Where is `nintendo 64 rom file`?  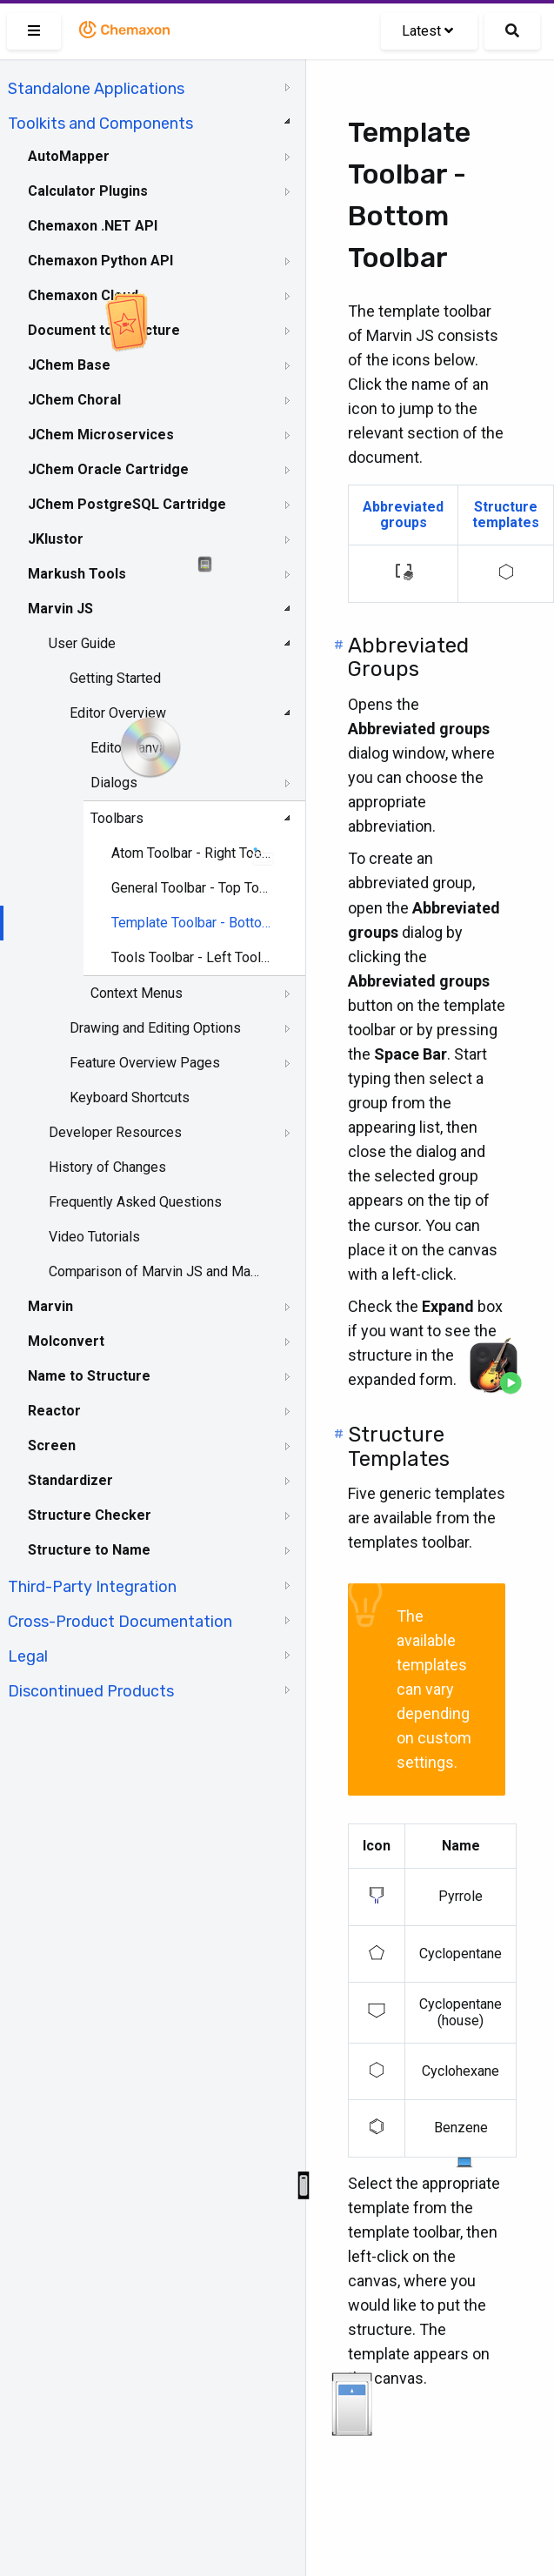
nintendo 64 rom file is located at coordinates (204, 564).